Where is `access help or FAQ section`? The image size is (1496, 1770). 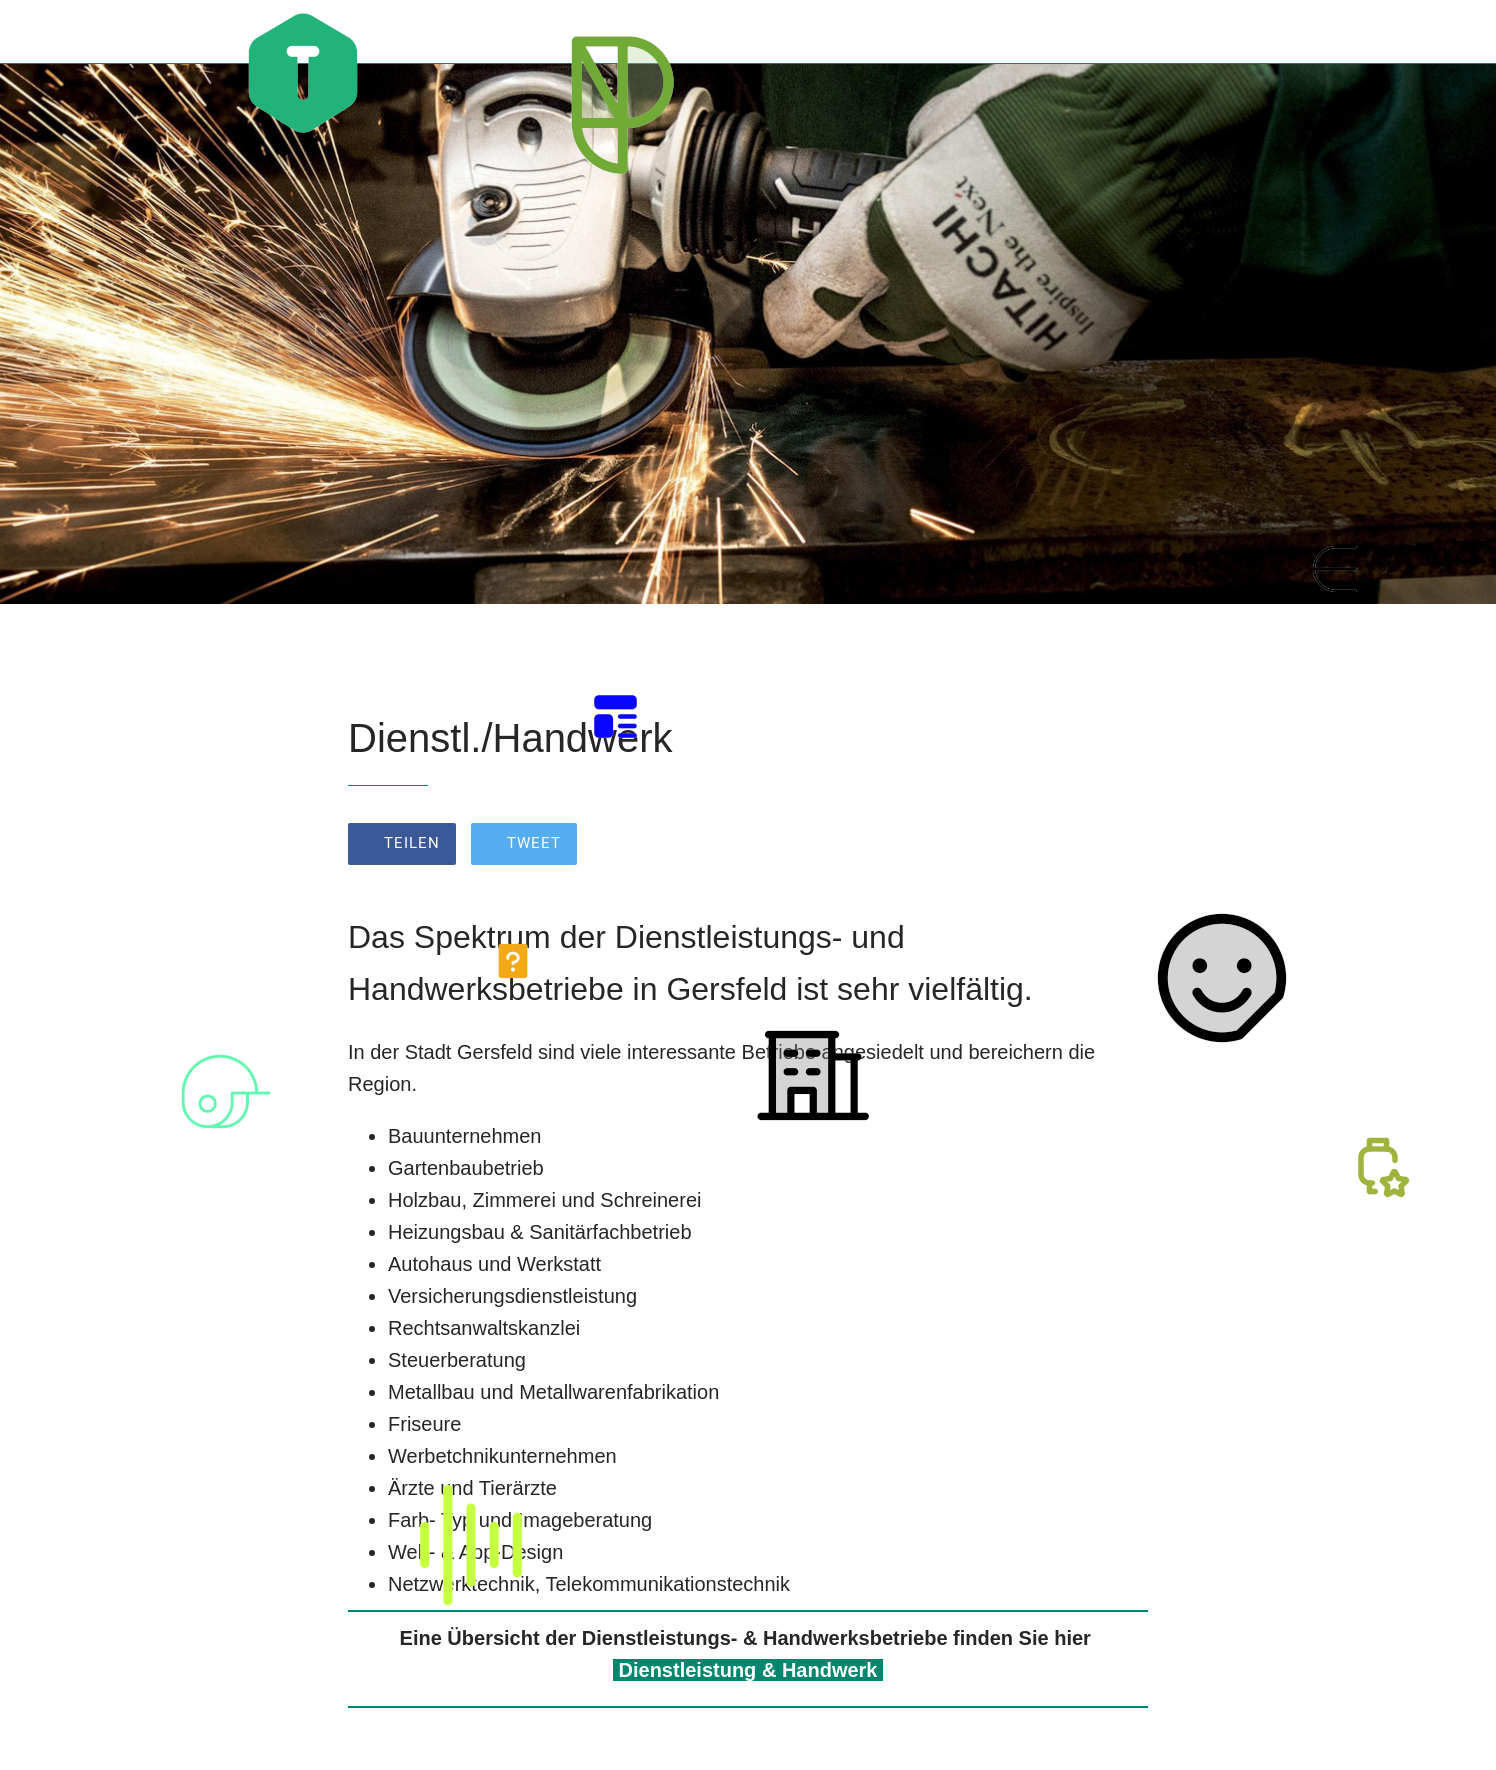
access help or FAQ section is located at coordinates (513, 961).